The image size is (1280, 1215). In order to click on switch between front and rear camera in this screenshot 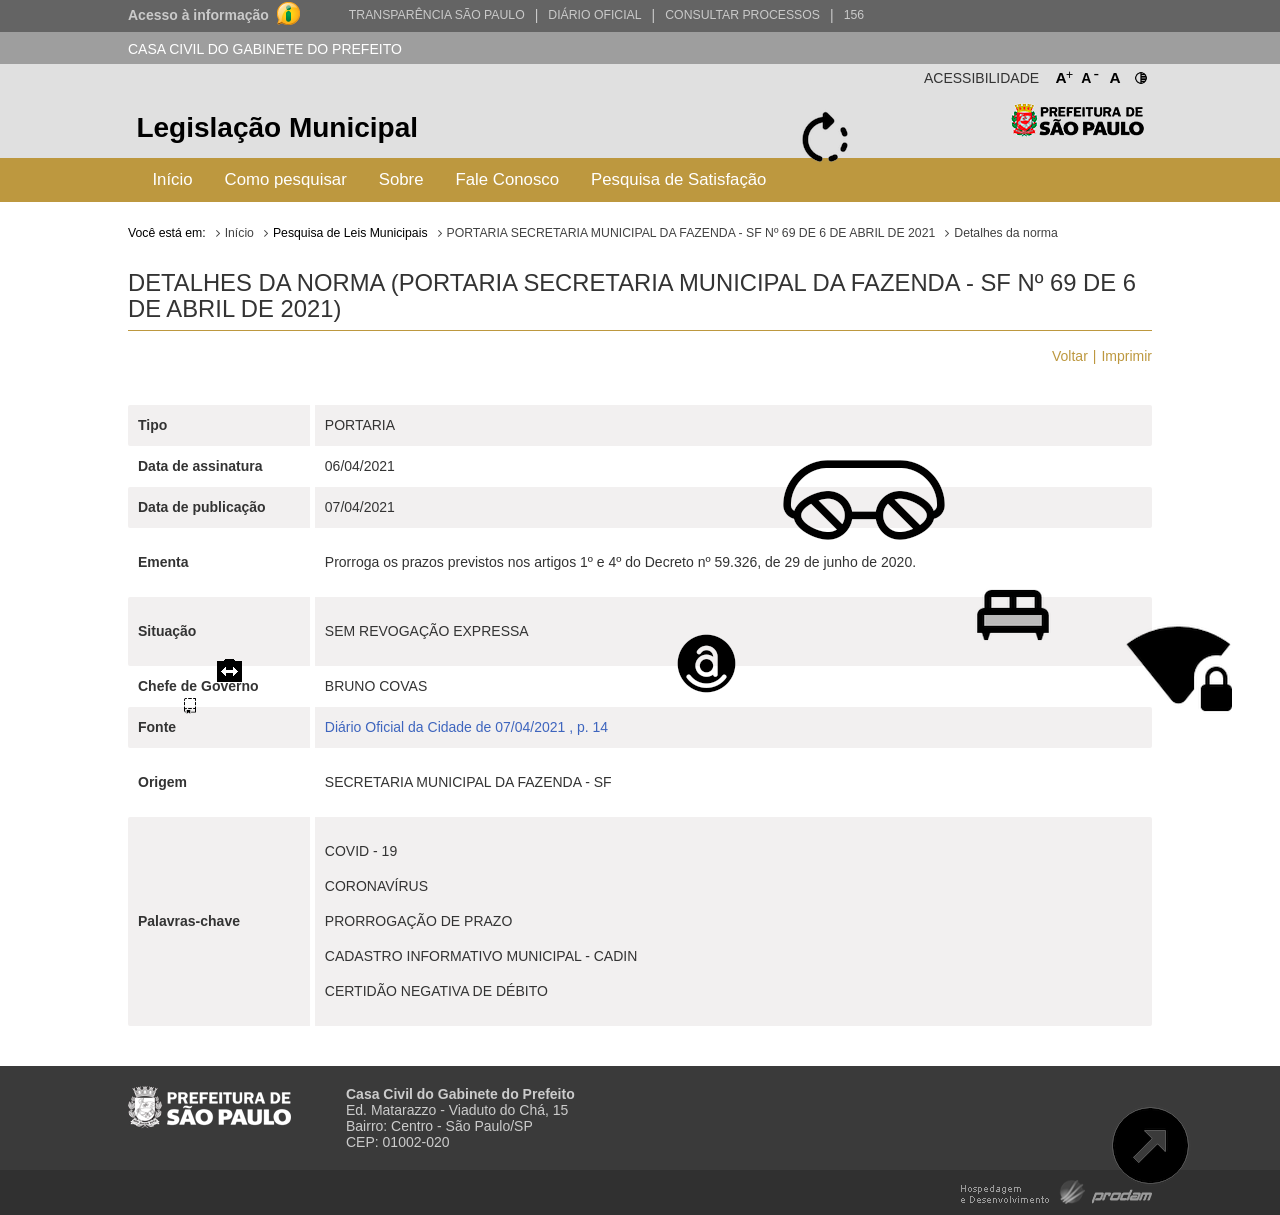, I will do `click(229, 671)`.